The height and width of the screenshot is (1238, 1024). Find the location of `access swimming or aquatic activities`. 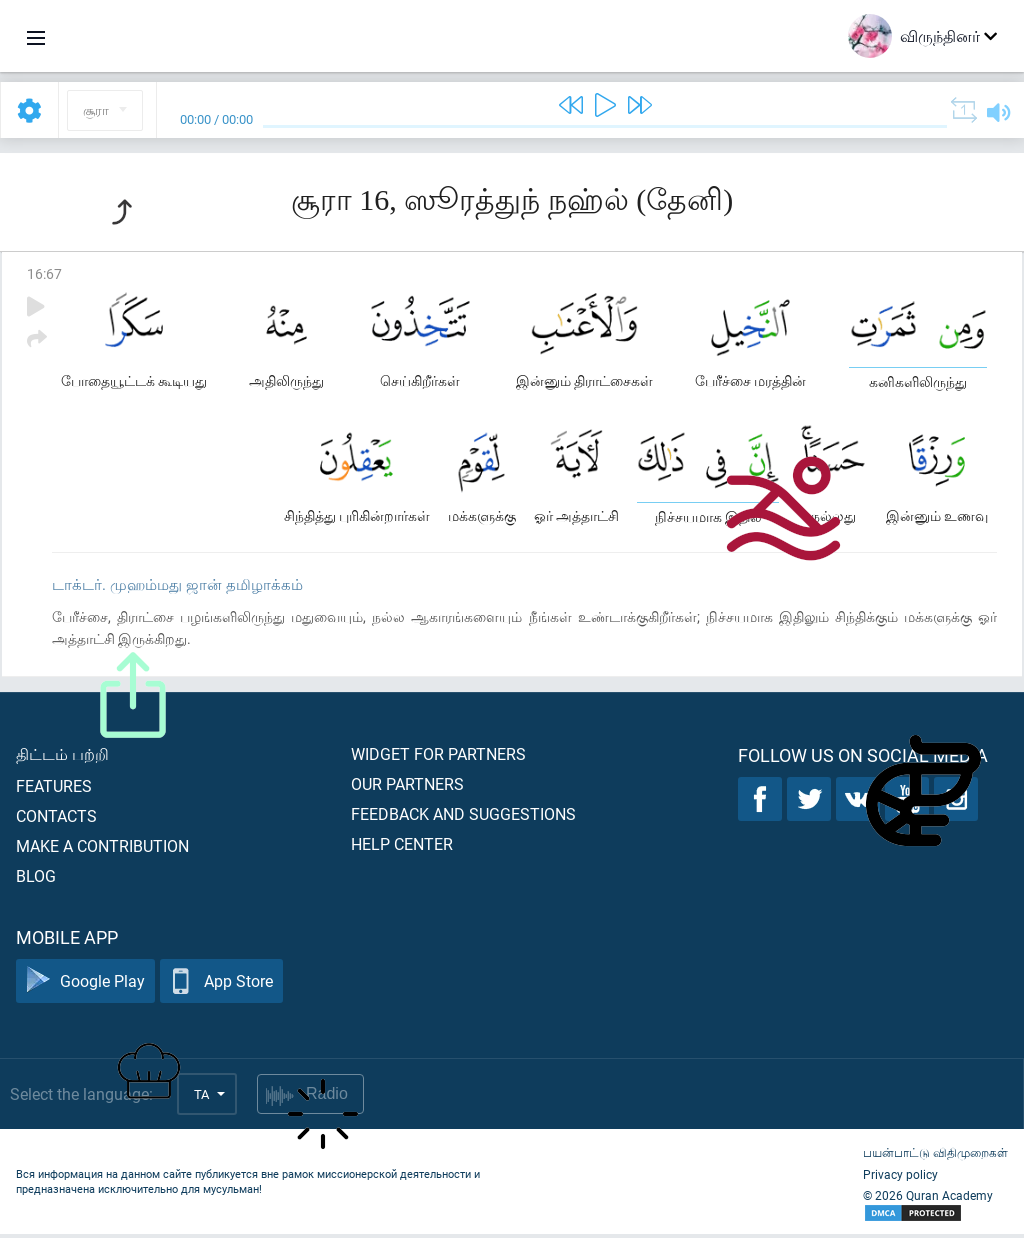

access swimming or aquatic activities is located at coordinates (783, 508).